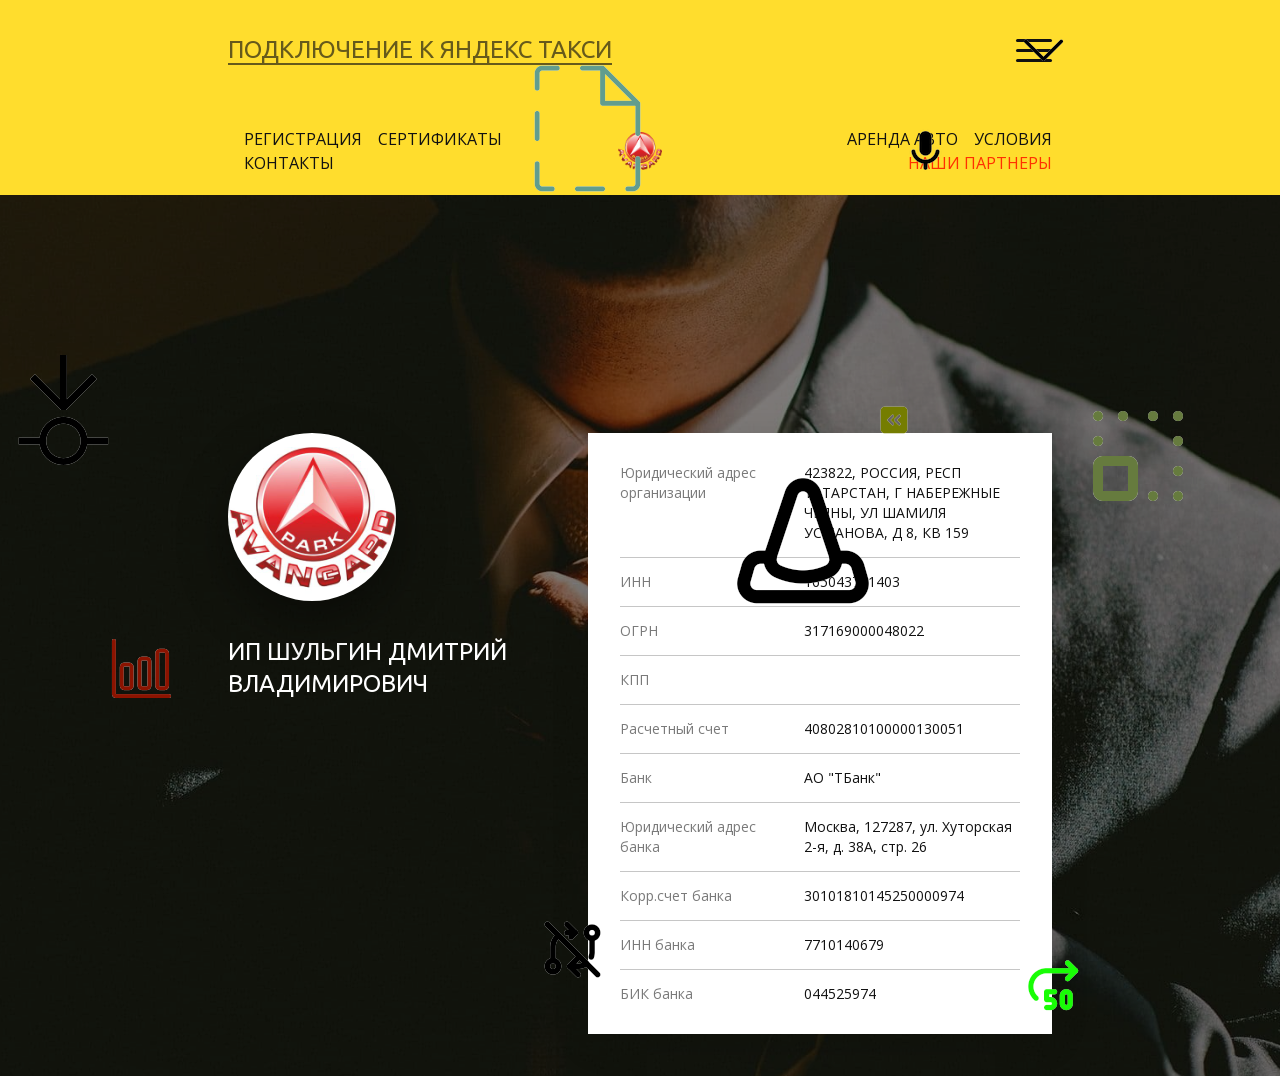 This screenshot has height=1076, width=1280. Describe the element at coordinates (894, 420) in the screenshot. I see `go back multiple steps` at that location.